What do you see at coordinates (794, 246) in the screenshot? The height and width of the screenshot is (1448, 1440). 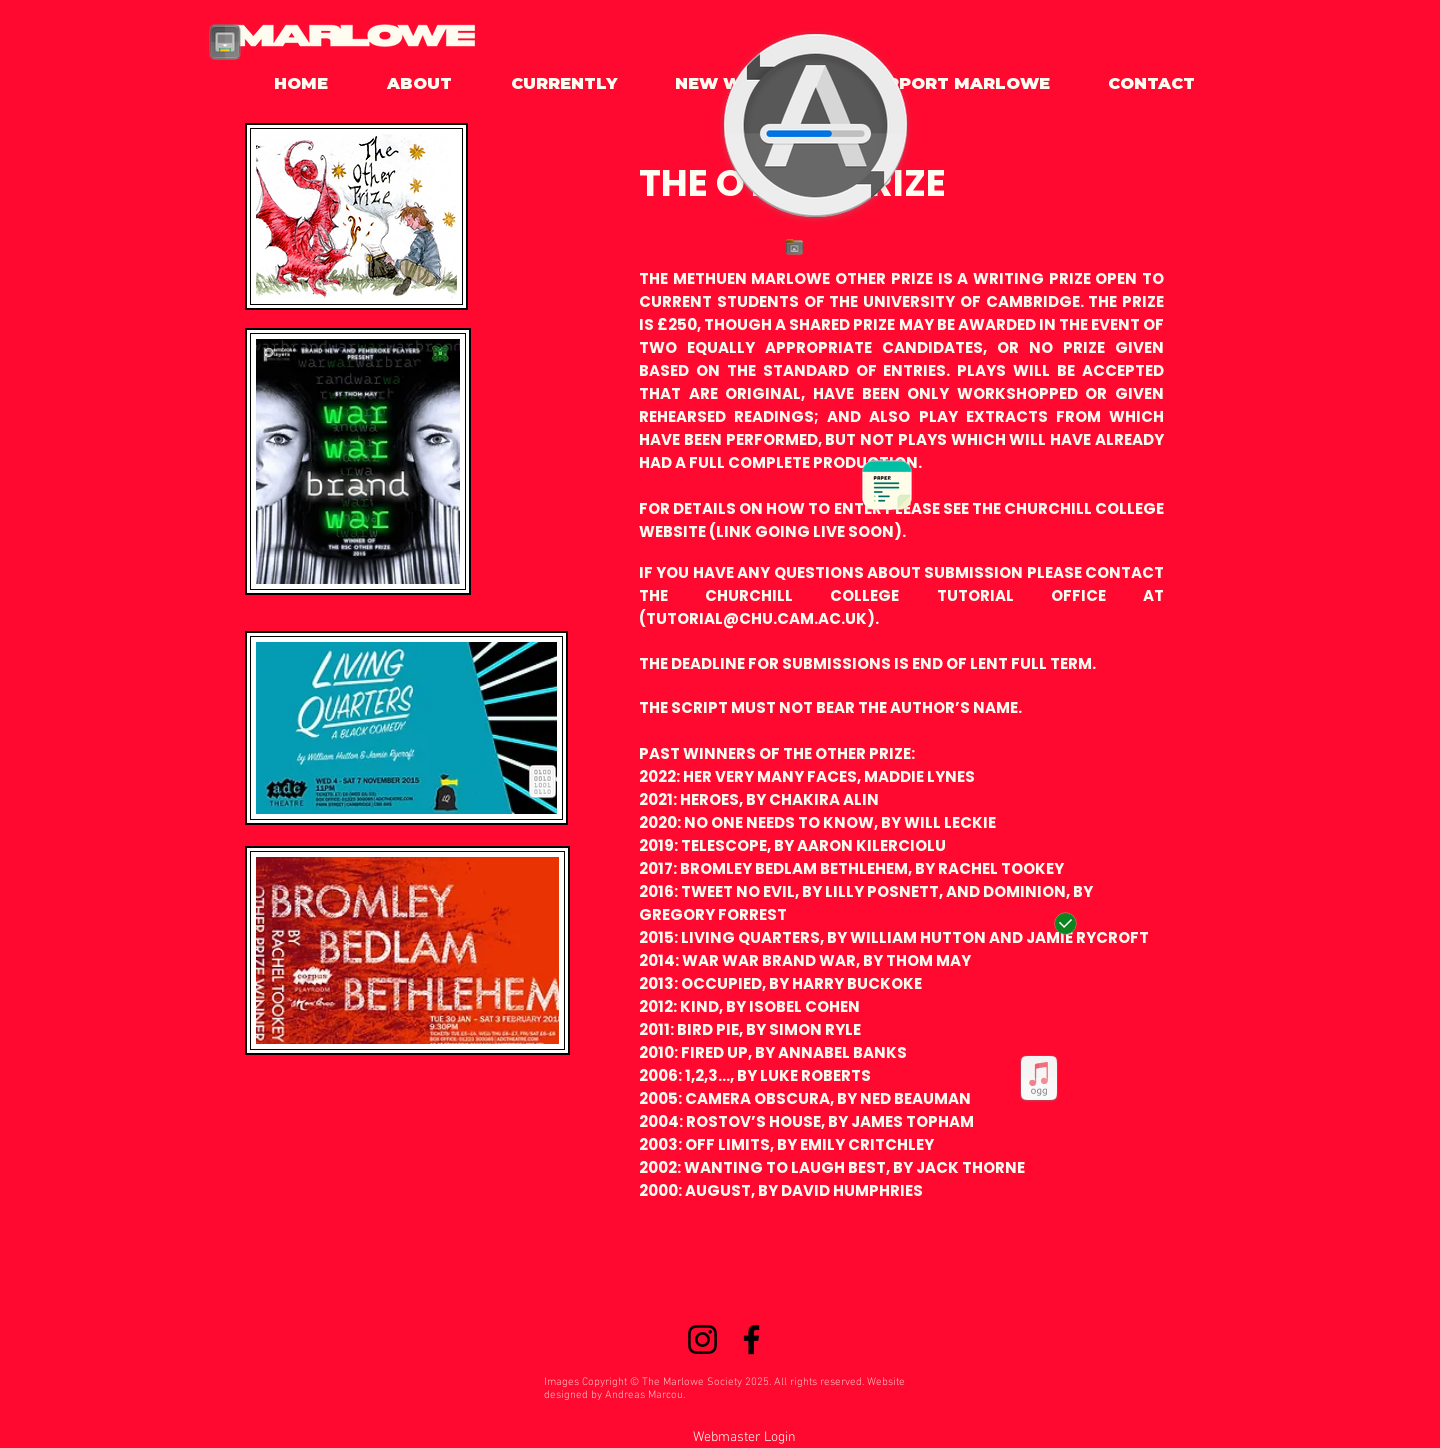 I see `open your pictures folder` at bounding box center [794, 246].